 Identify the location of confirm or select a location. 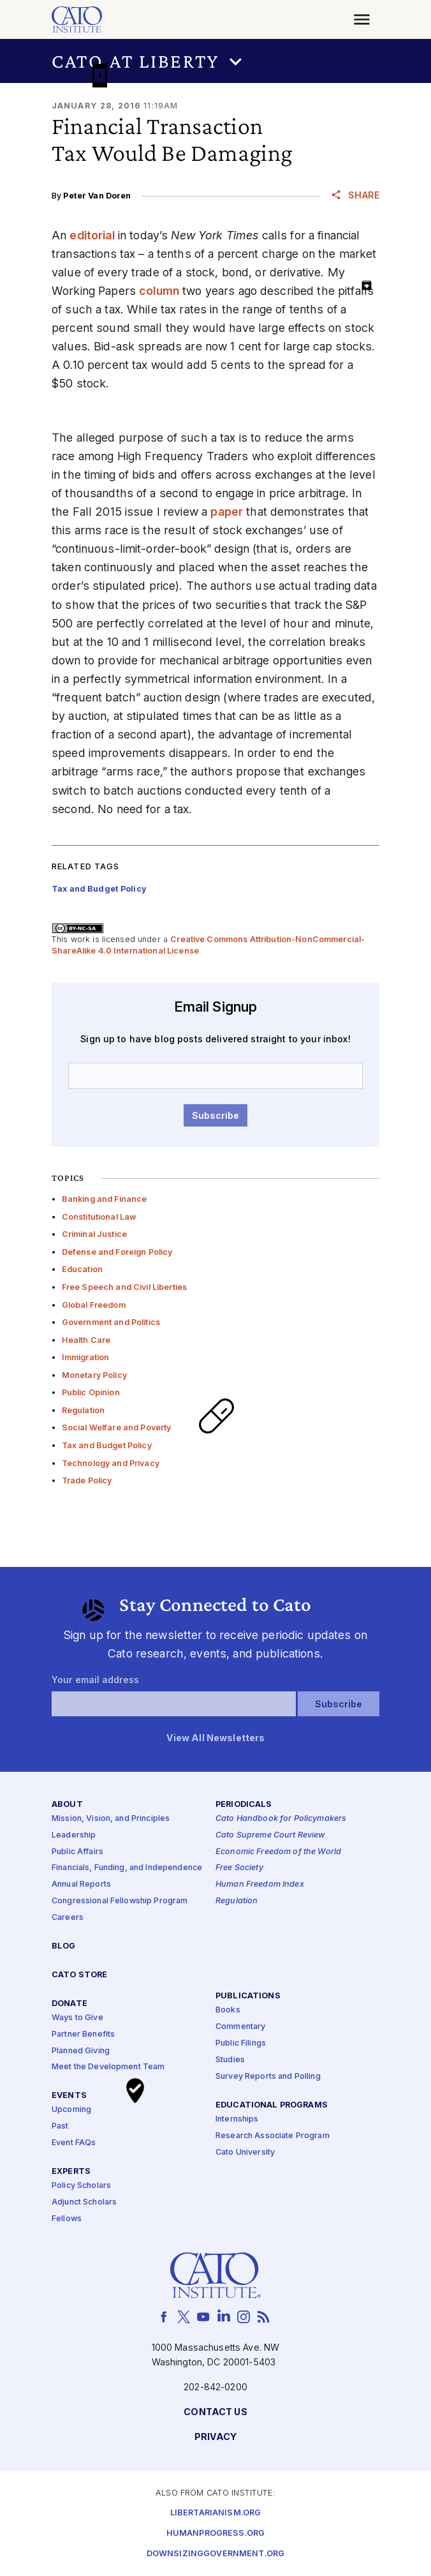
(135, 2091).